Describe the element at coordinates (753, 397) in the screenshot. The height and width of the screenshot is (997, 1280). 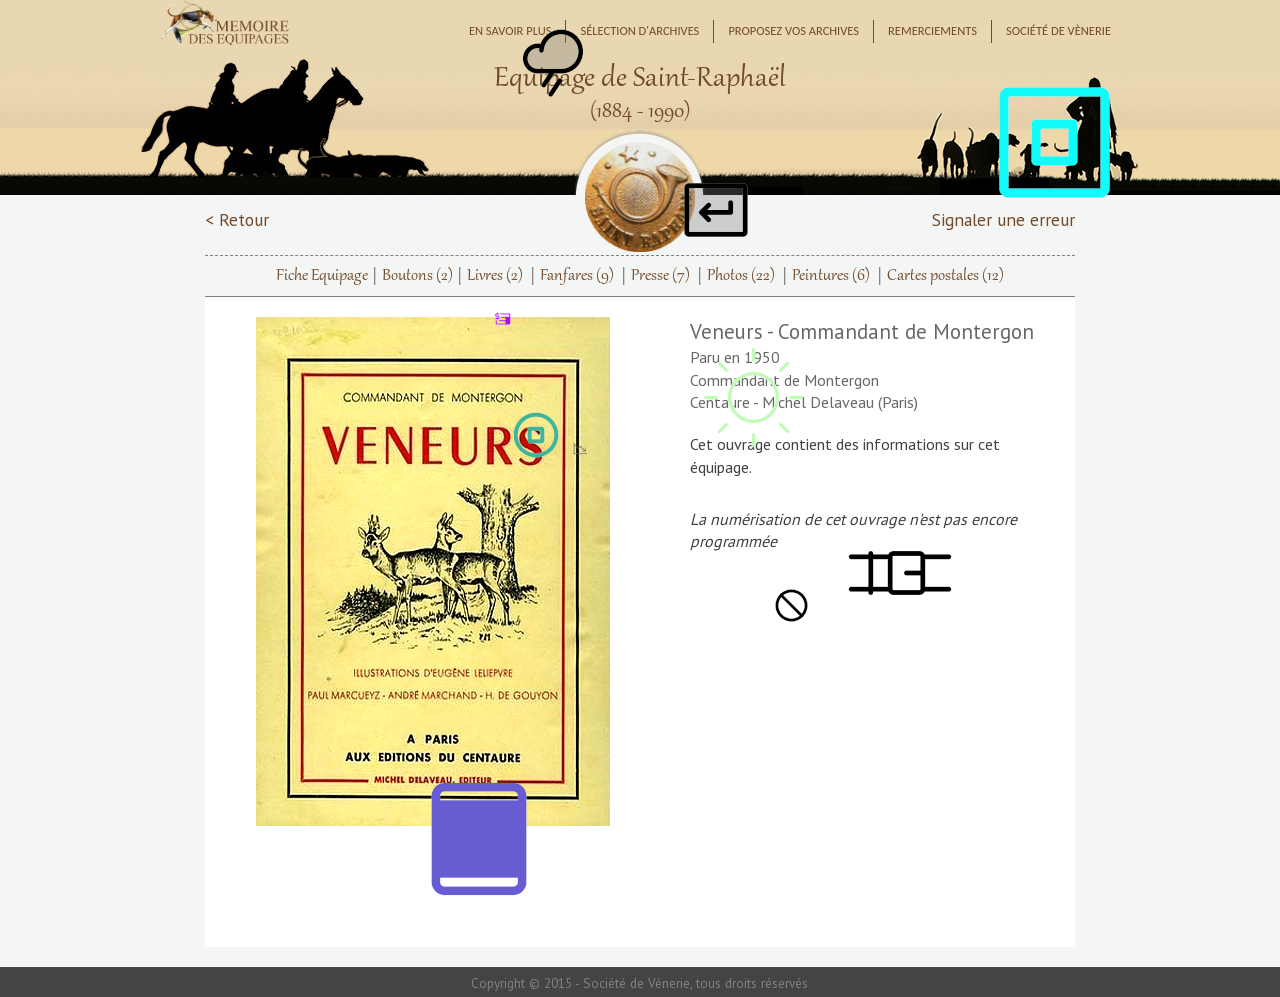
I see `switch to light mode` at that location.